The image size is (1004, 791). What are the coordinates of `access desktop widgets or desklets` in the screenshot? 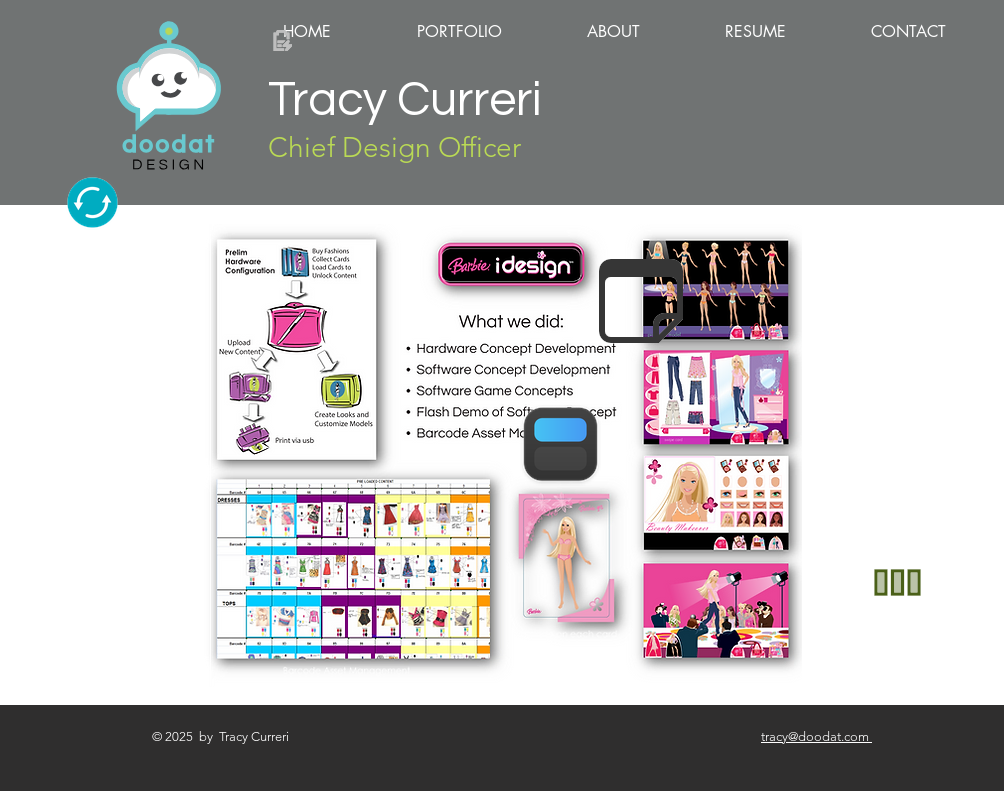 It's located at (641, 301).